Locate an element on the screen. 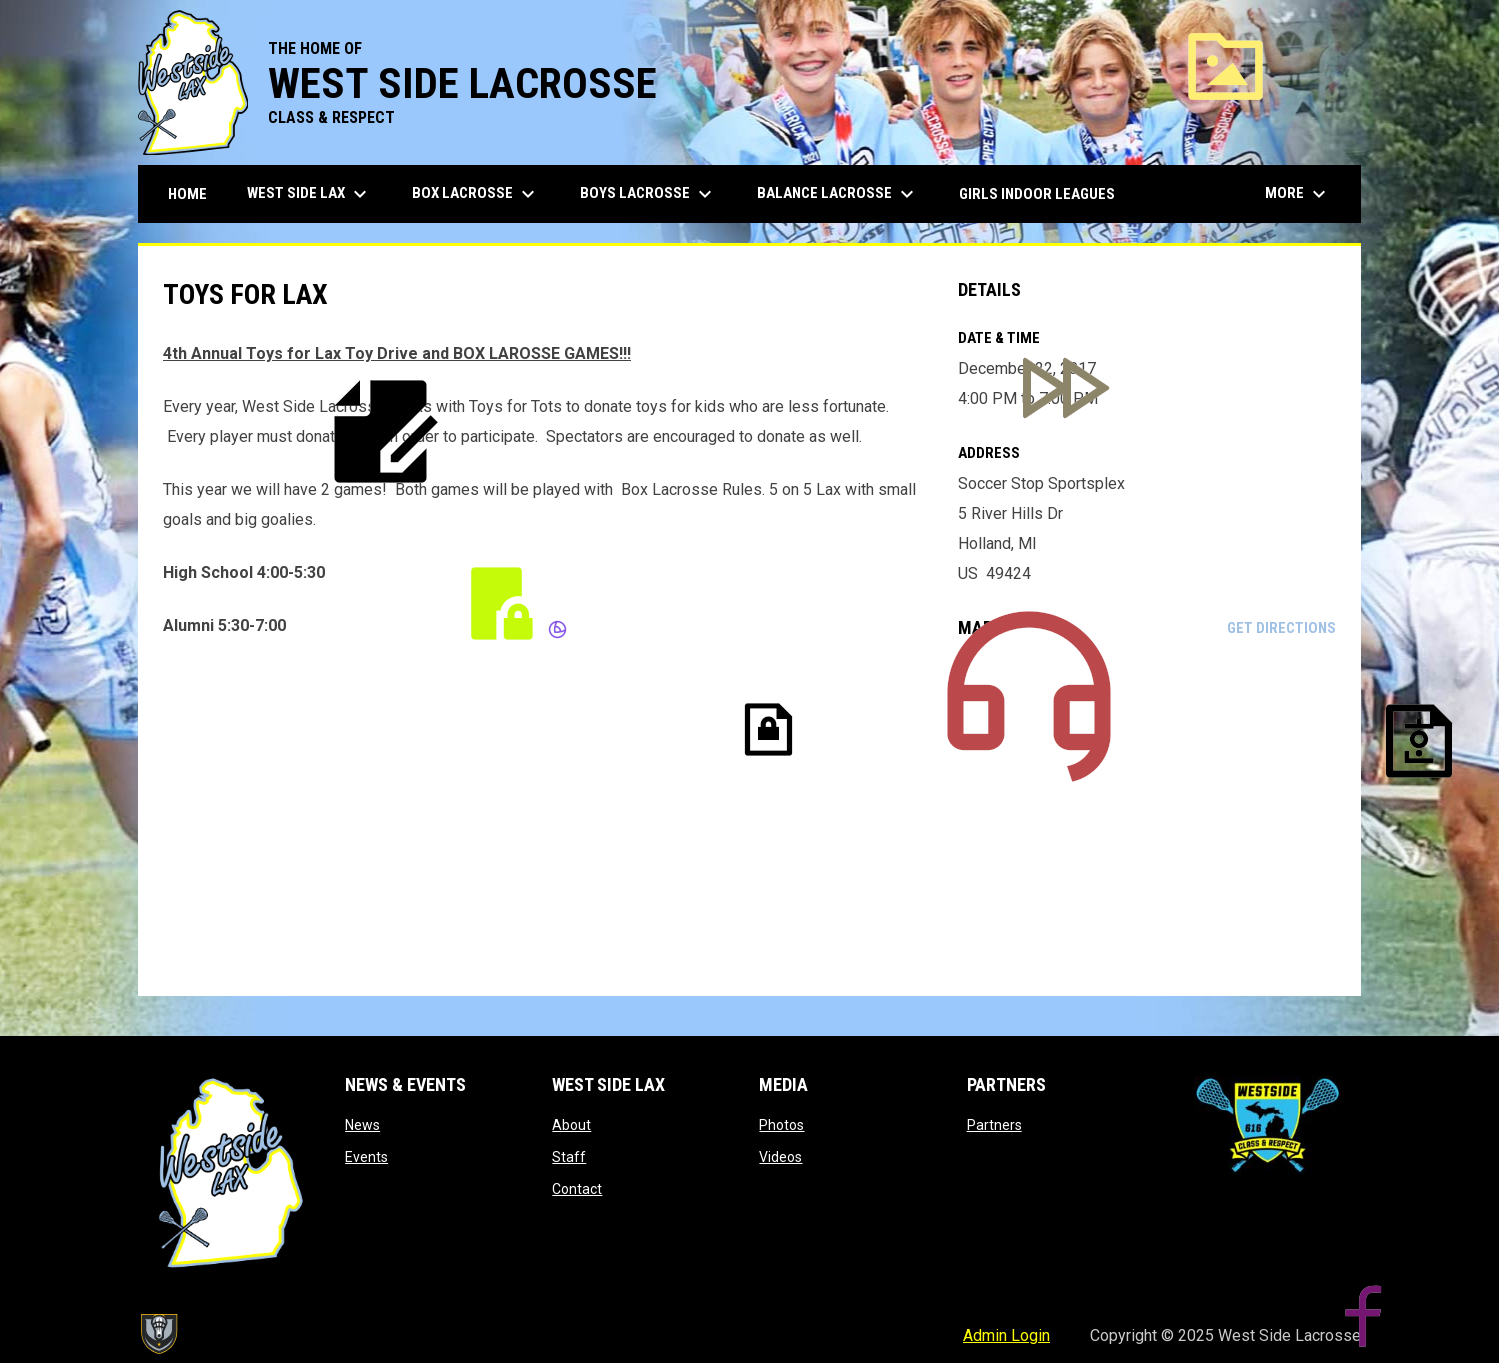 The width and height of the screenshot is (1499, 1363). contact customer support is located at coordinates (1029, 693).